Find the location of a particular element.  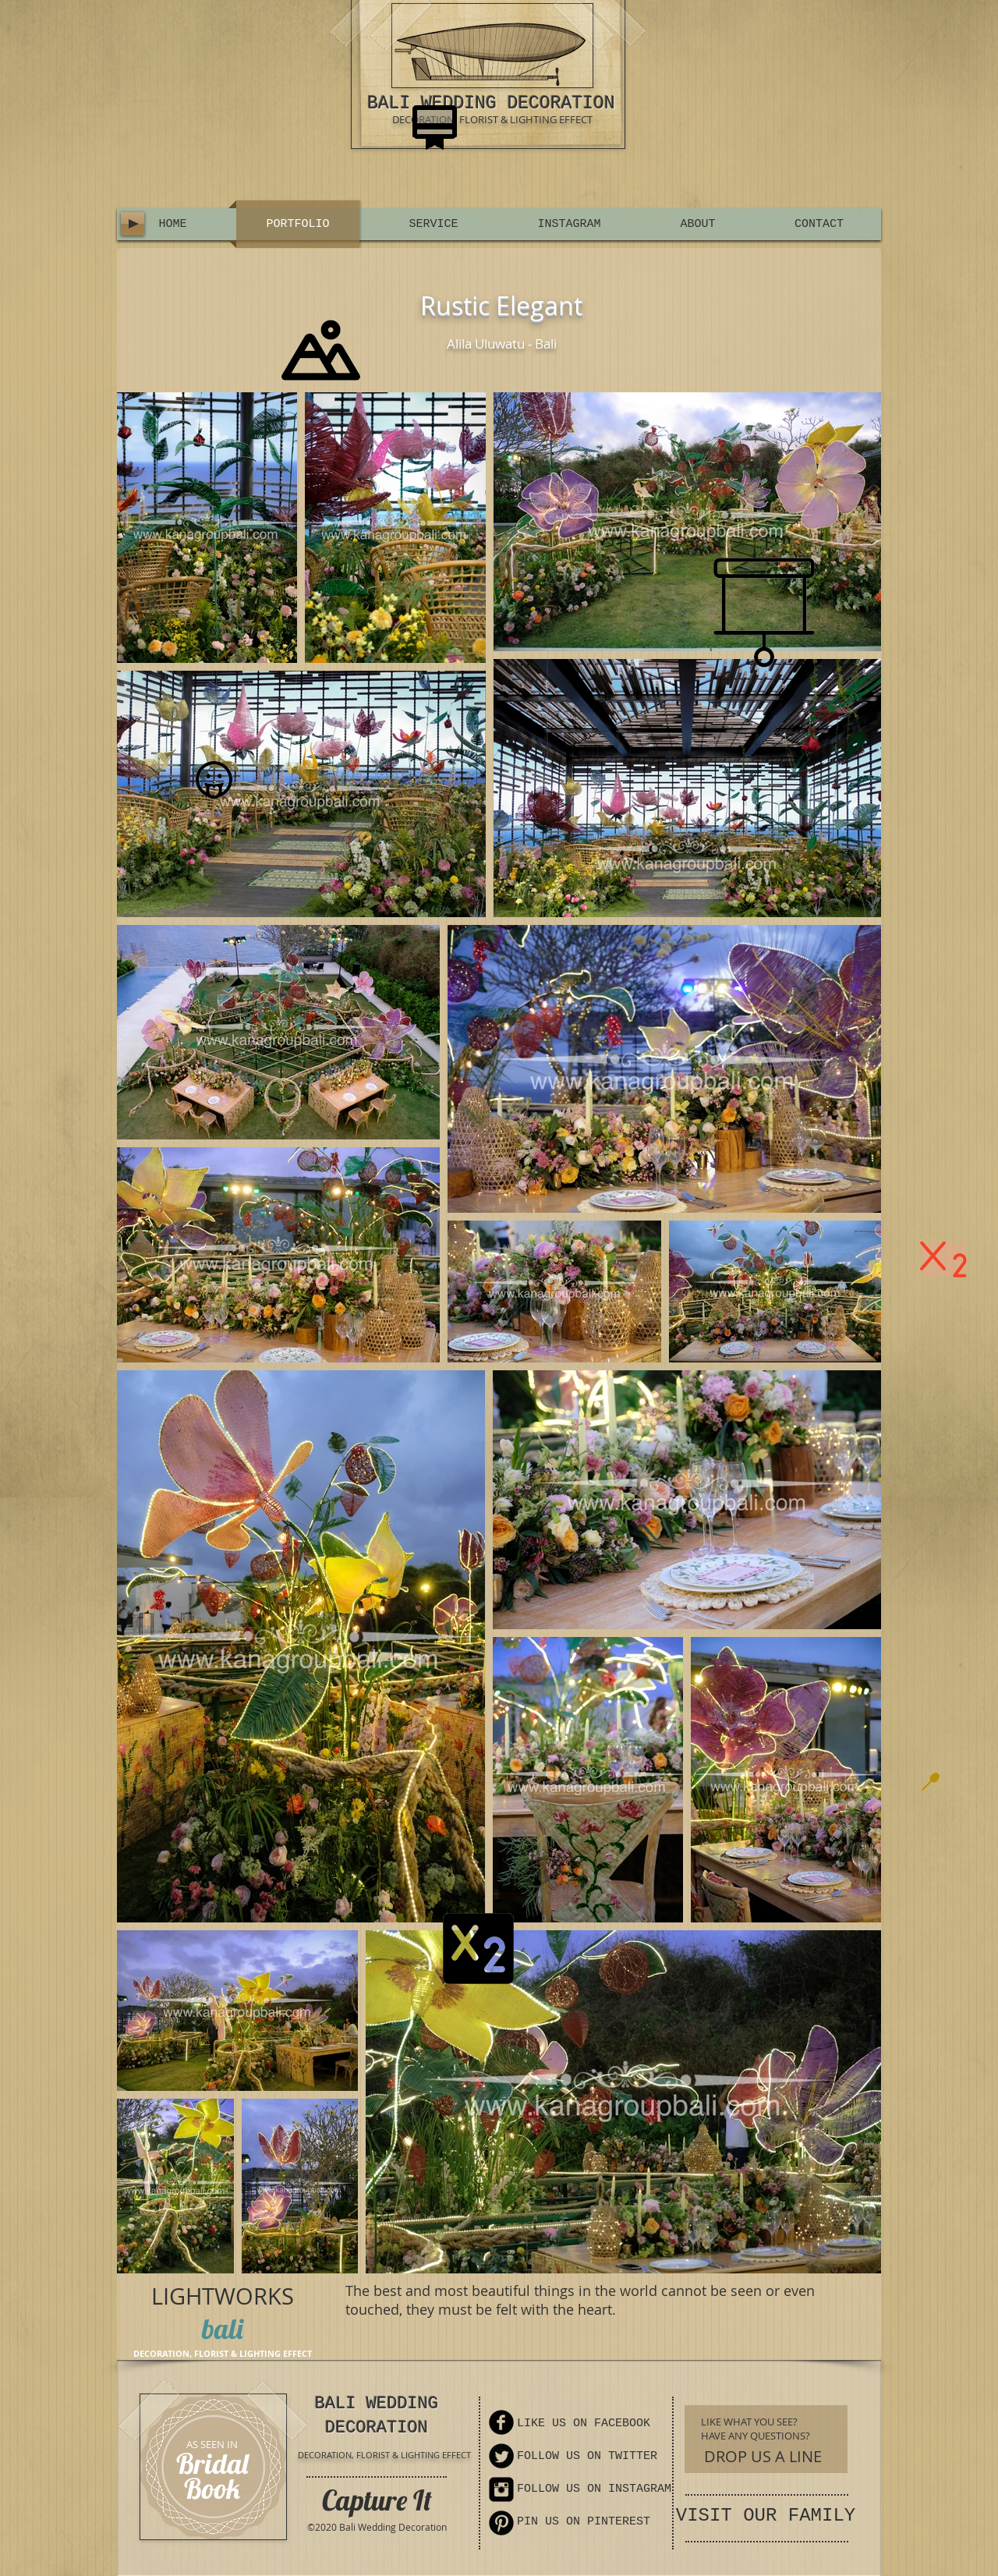

start a presentation is located at coordinates (764, 604).